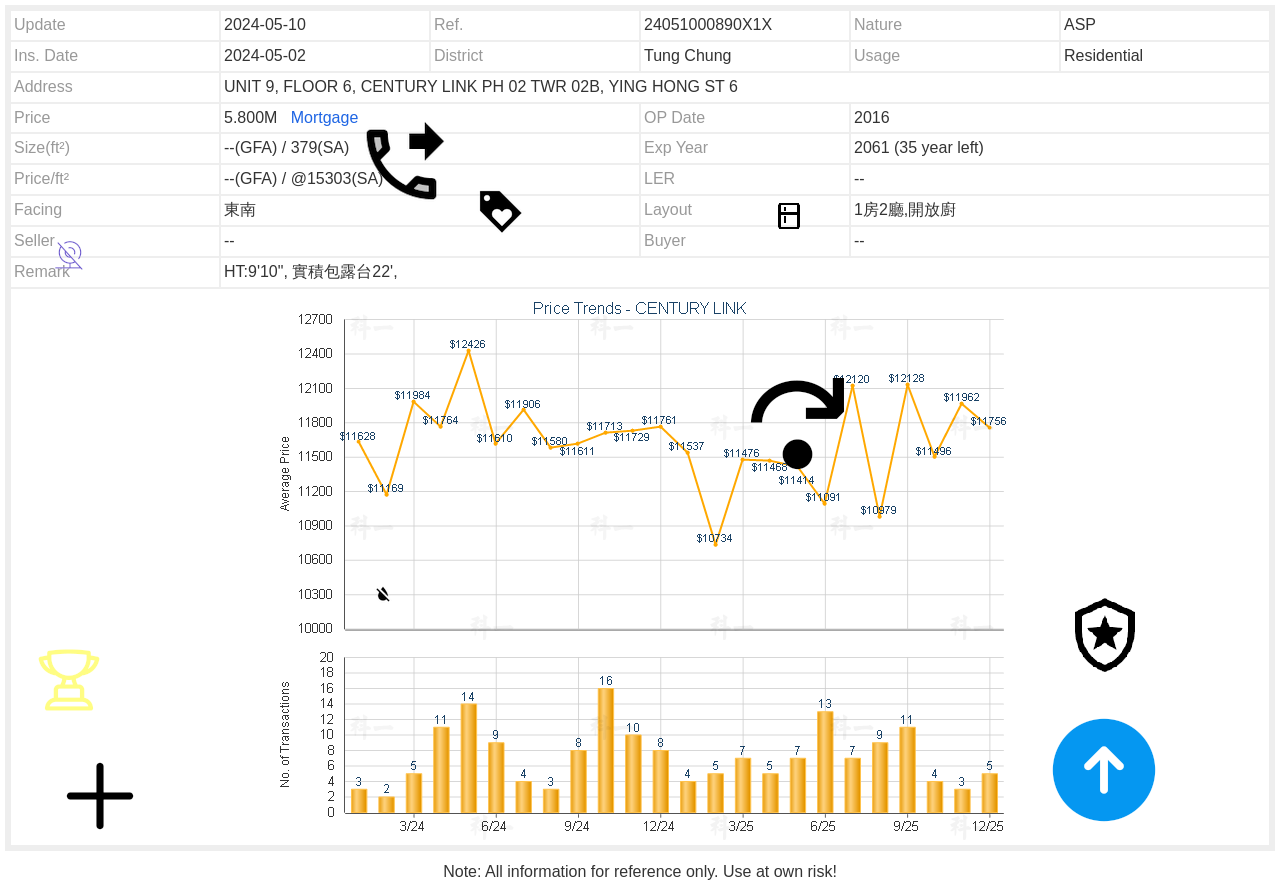  What do you see at coordinates (500, 211) in the screenshot?
I see `view loyalty rewards or points` at bounding box center [500, 211].